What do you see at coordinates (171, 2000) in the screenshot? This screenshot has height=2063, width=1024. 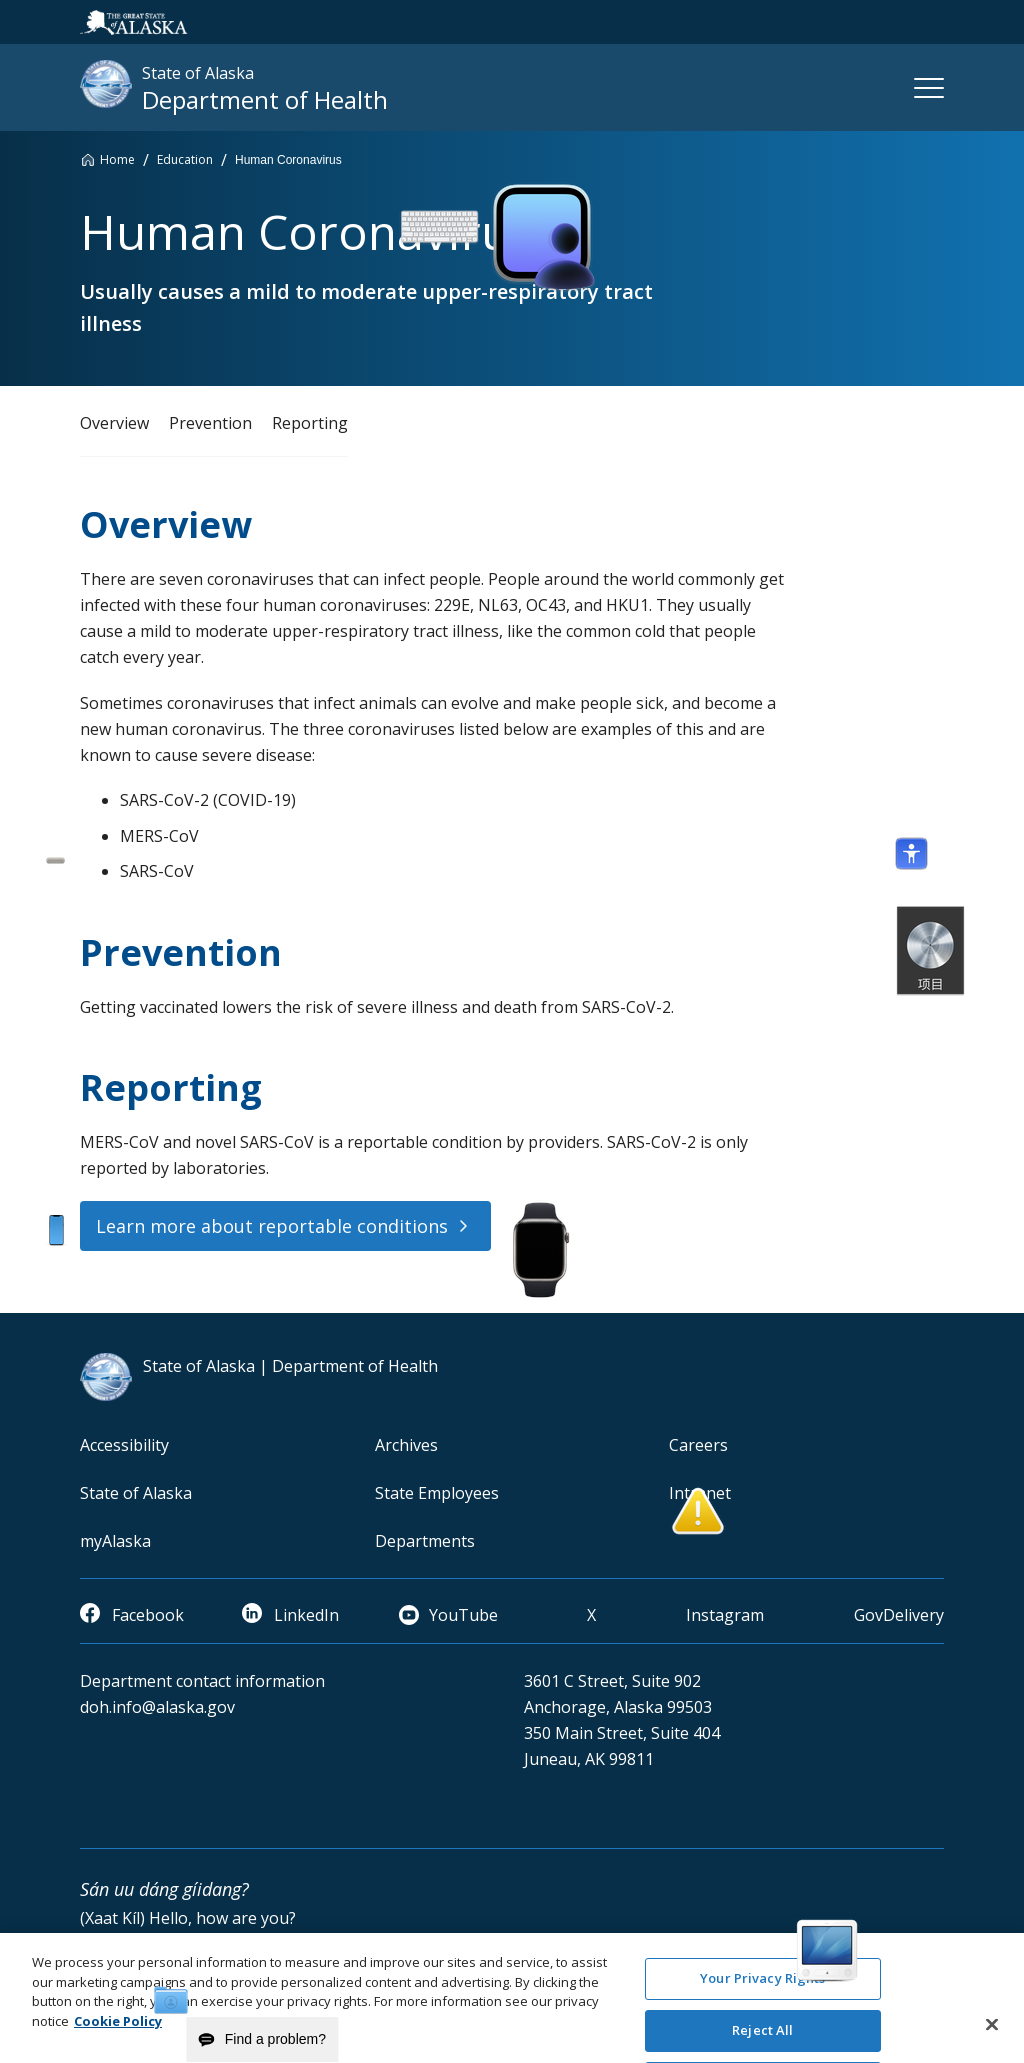 I see `access the users folder on your mac` at bounding box center [171, 2000].